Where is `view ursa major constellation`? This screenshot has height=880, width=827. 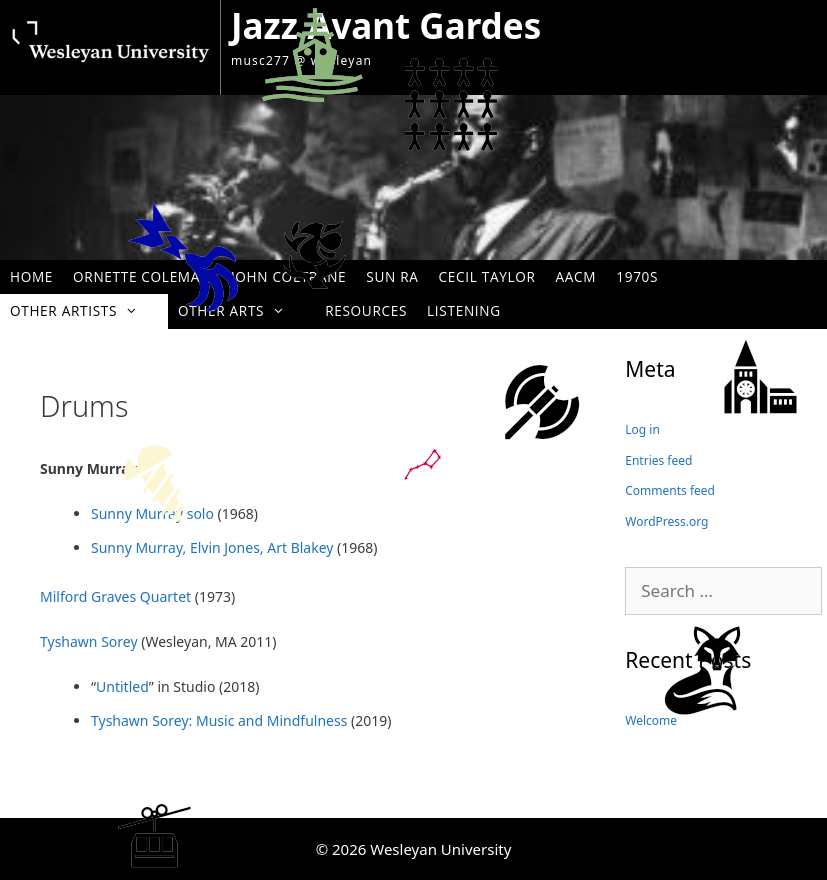
view ursa major constellation is located at coordinates (422, 464).